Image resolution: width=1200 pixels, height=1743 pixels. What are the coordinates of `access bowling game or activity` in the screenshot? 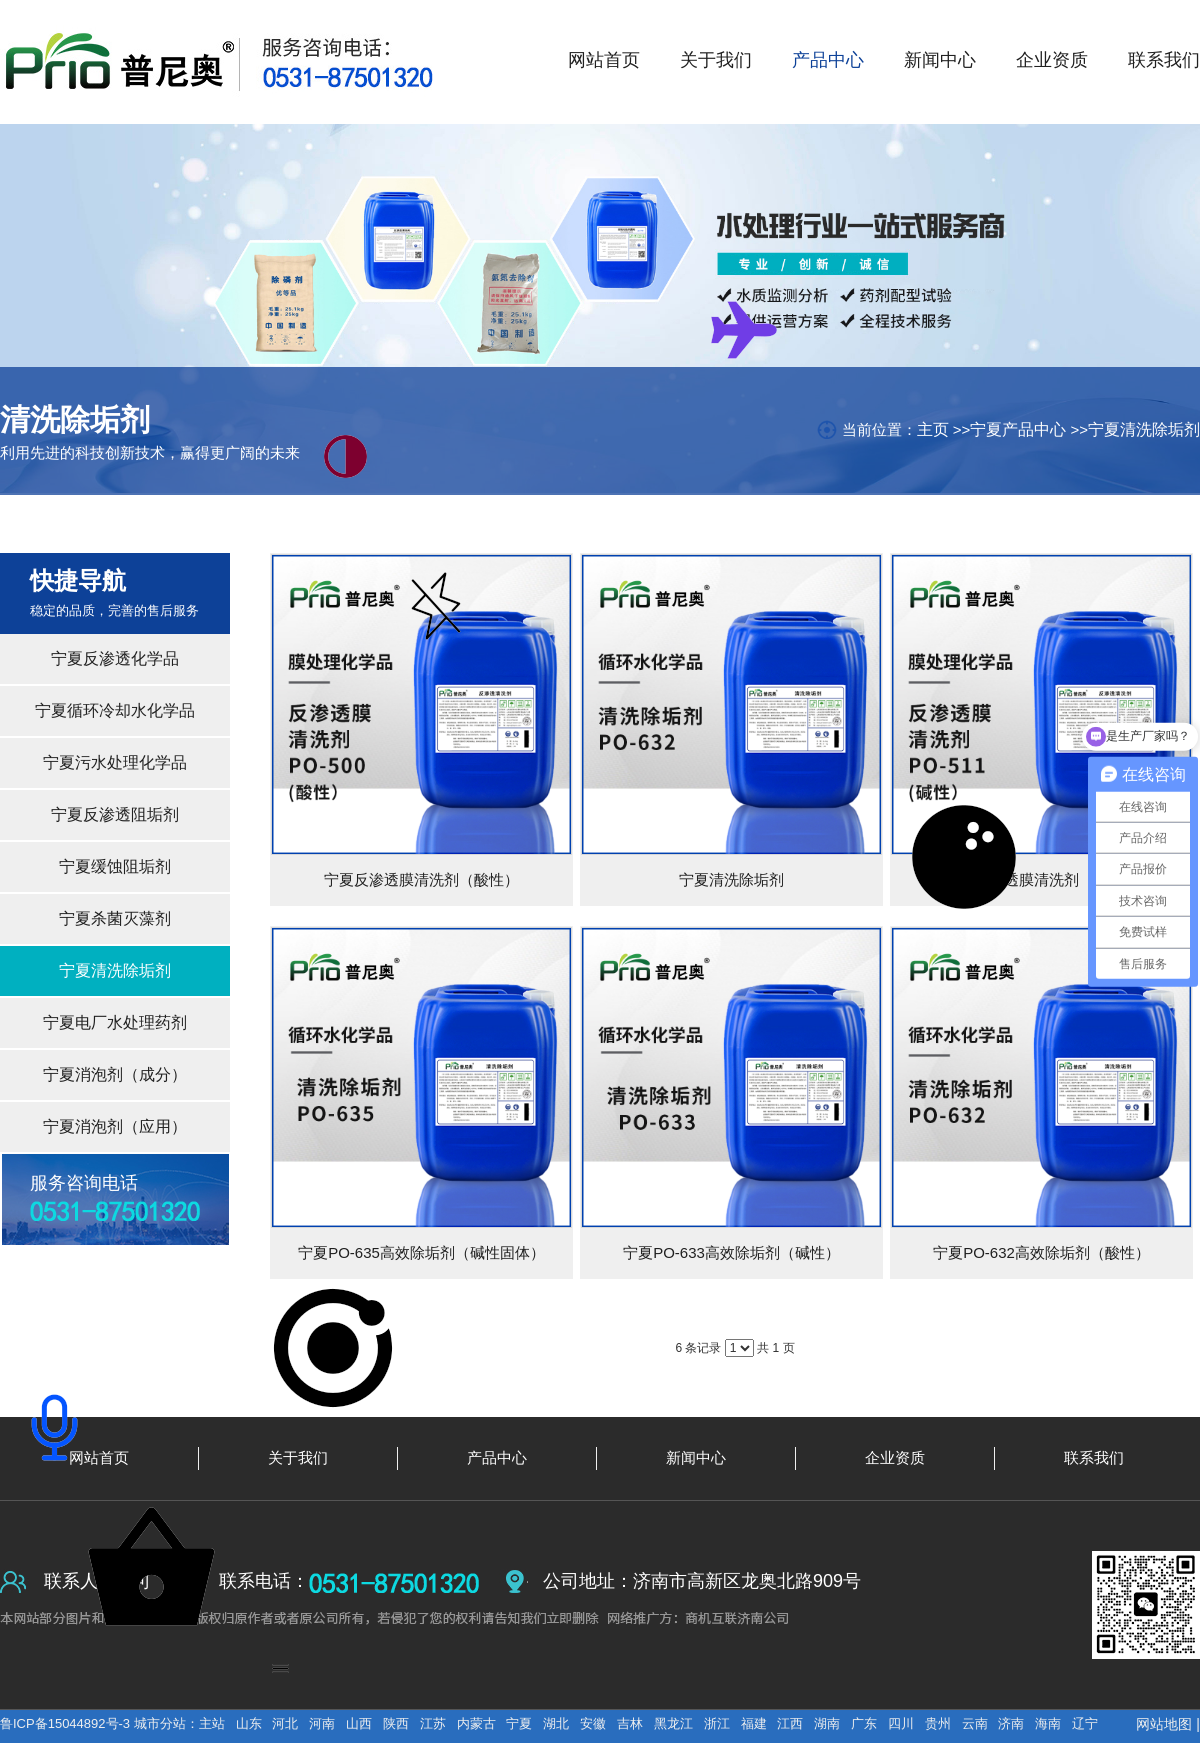 It's located at (964, 857).